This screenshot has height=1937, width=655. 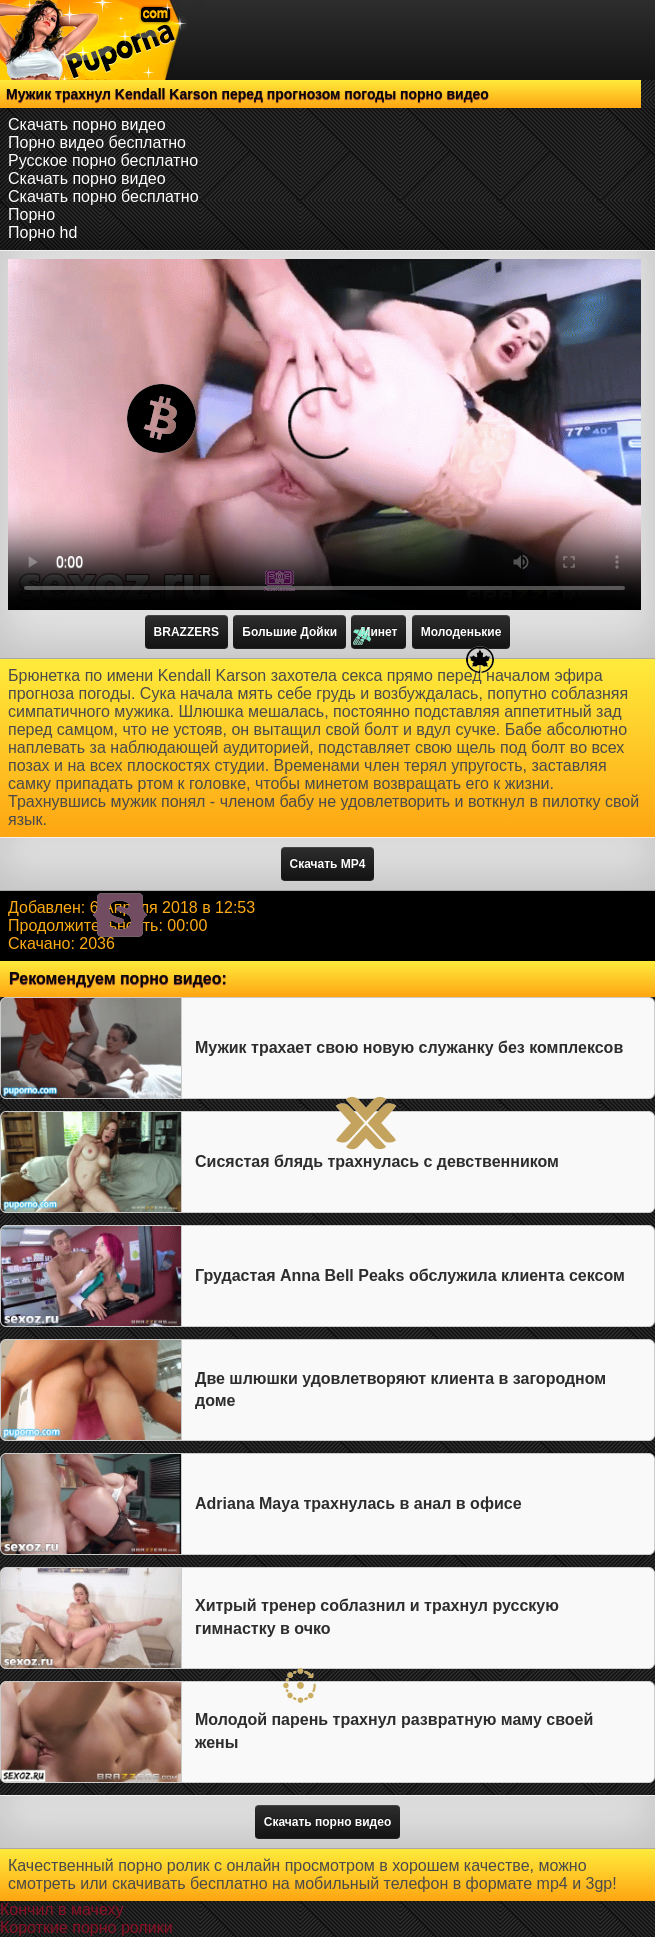 What do you see at coordinates (366, 1123) in the screenshot?
I see `open proxmox virtual environment dashboard` at bounding box center [366, 1123].